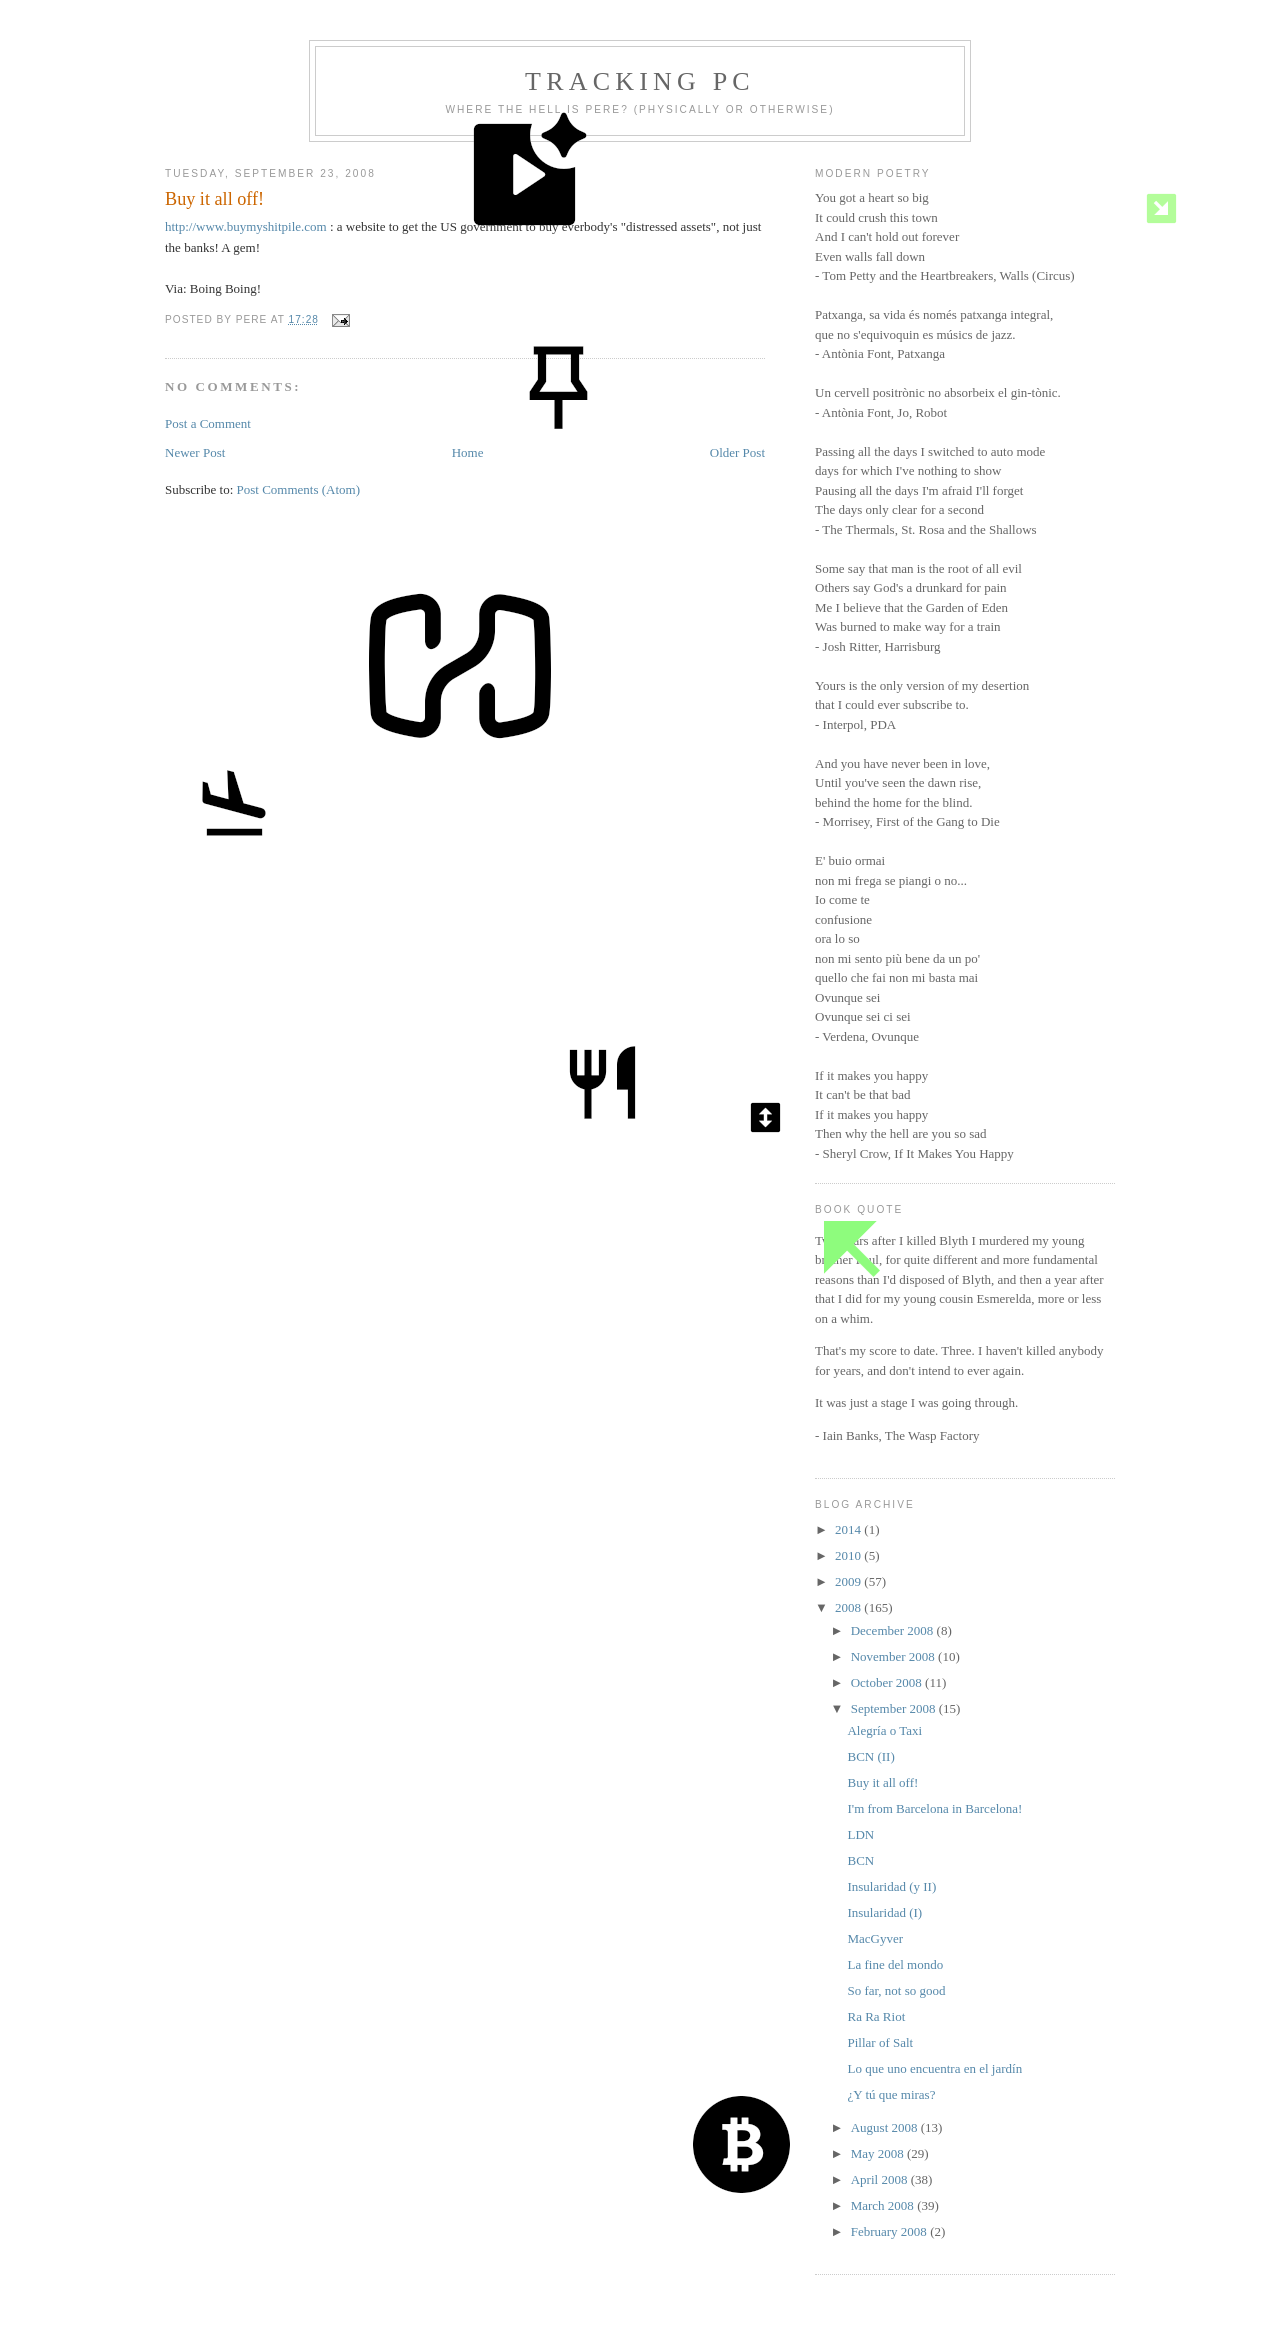  Describe the element at coordinates (852, 1249) in the screenshot. I see `navigate back and up in hierarchy` at that location.